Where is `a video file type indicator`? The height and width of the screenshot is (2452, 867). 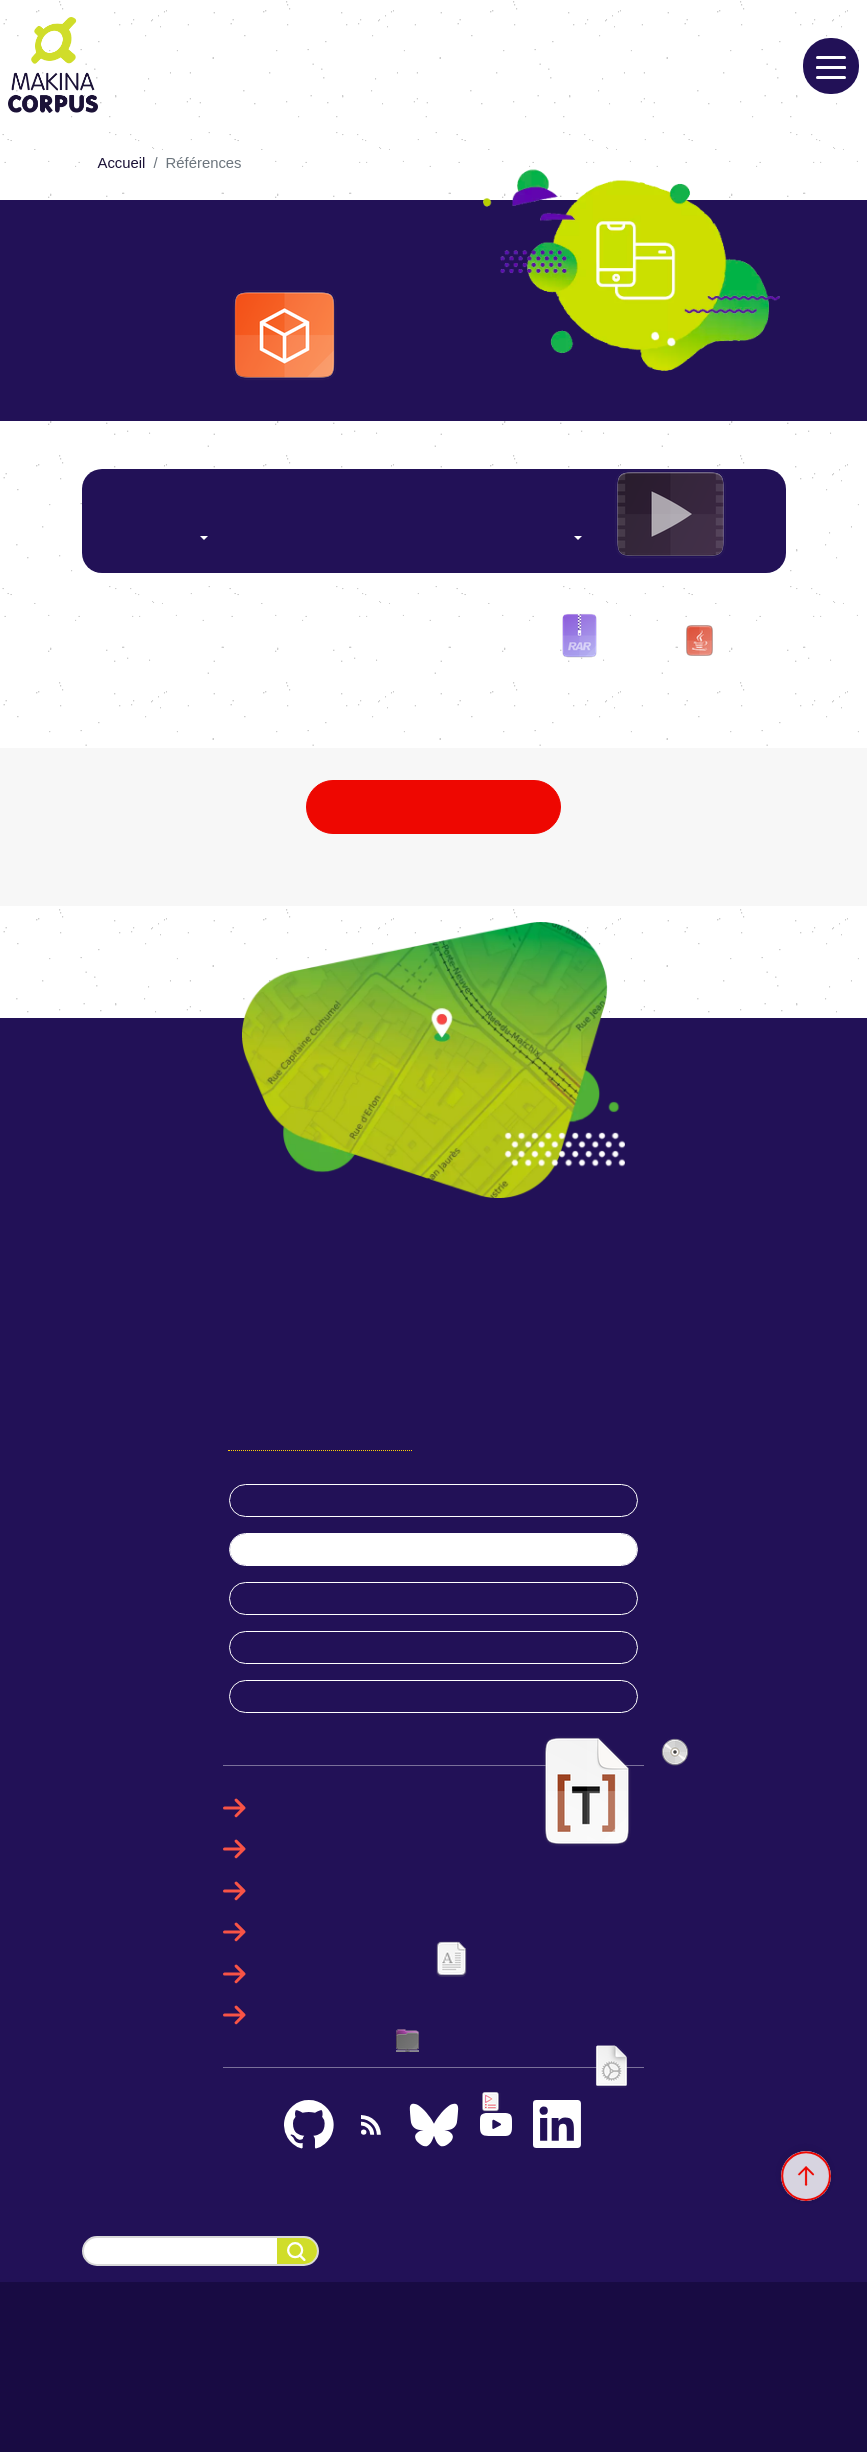 a video file type indicator is located at coordinates (670, 506).